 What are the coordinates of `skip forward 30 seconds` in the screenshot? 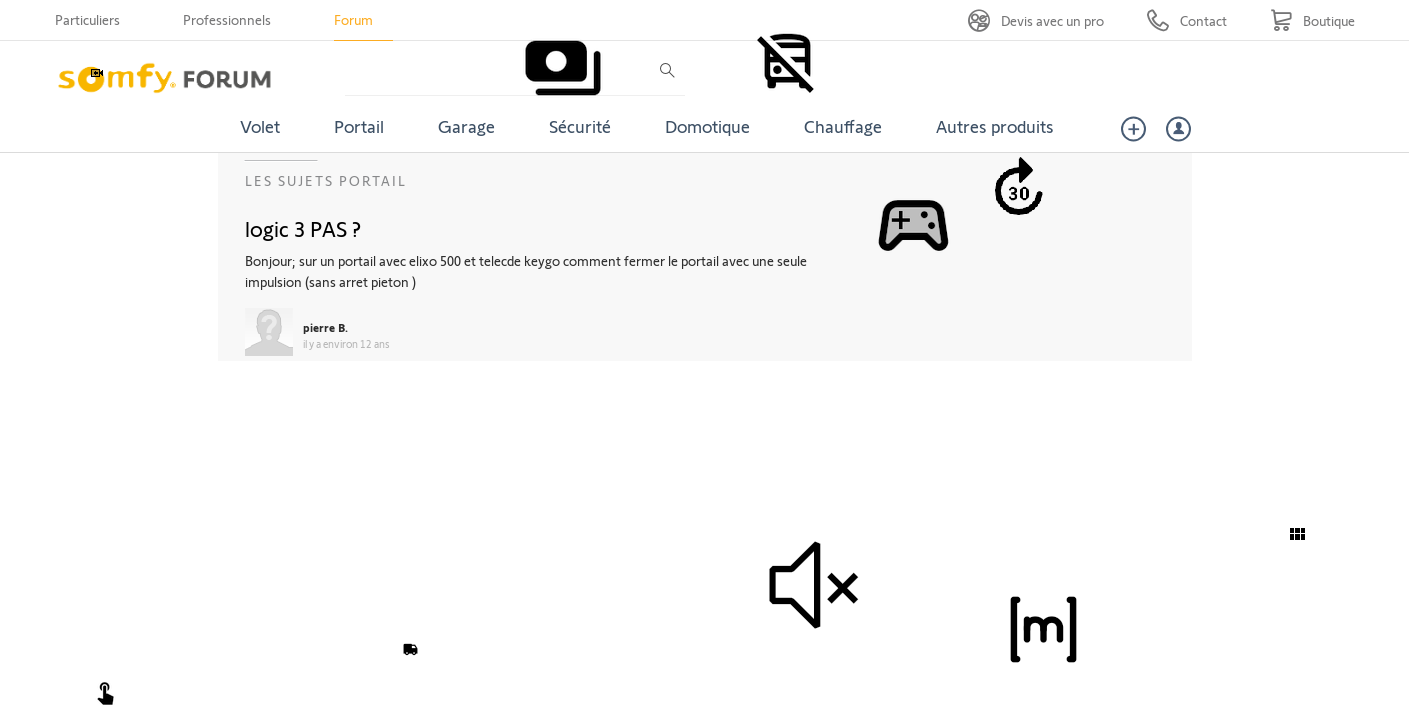 It's located at (1019, 188).